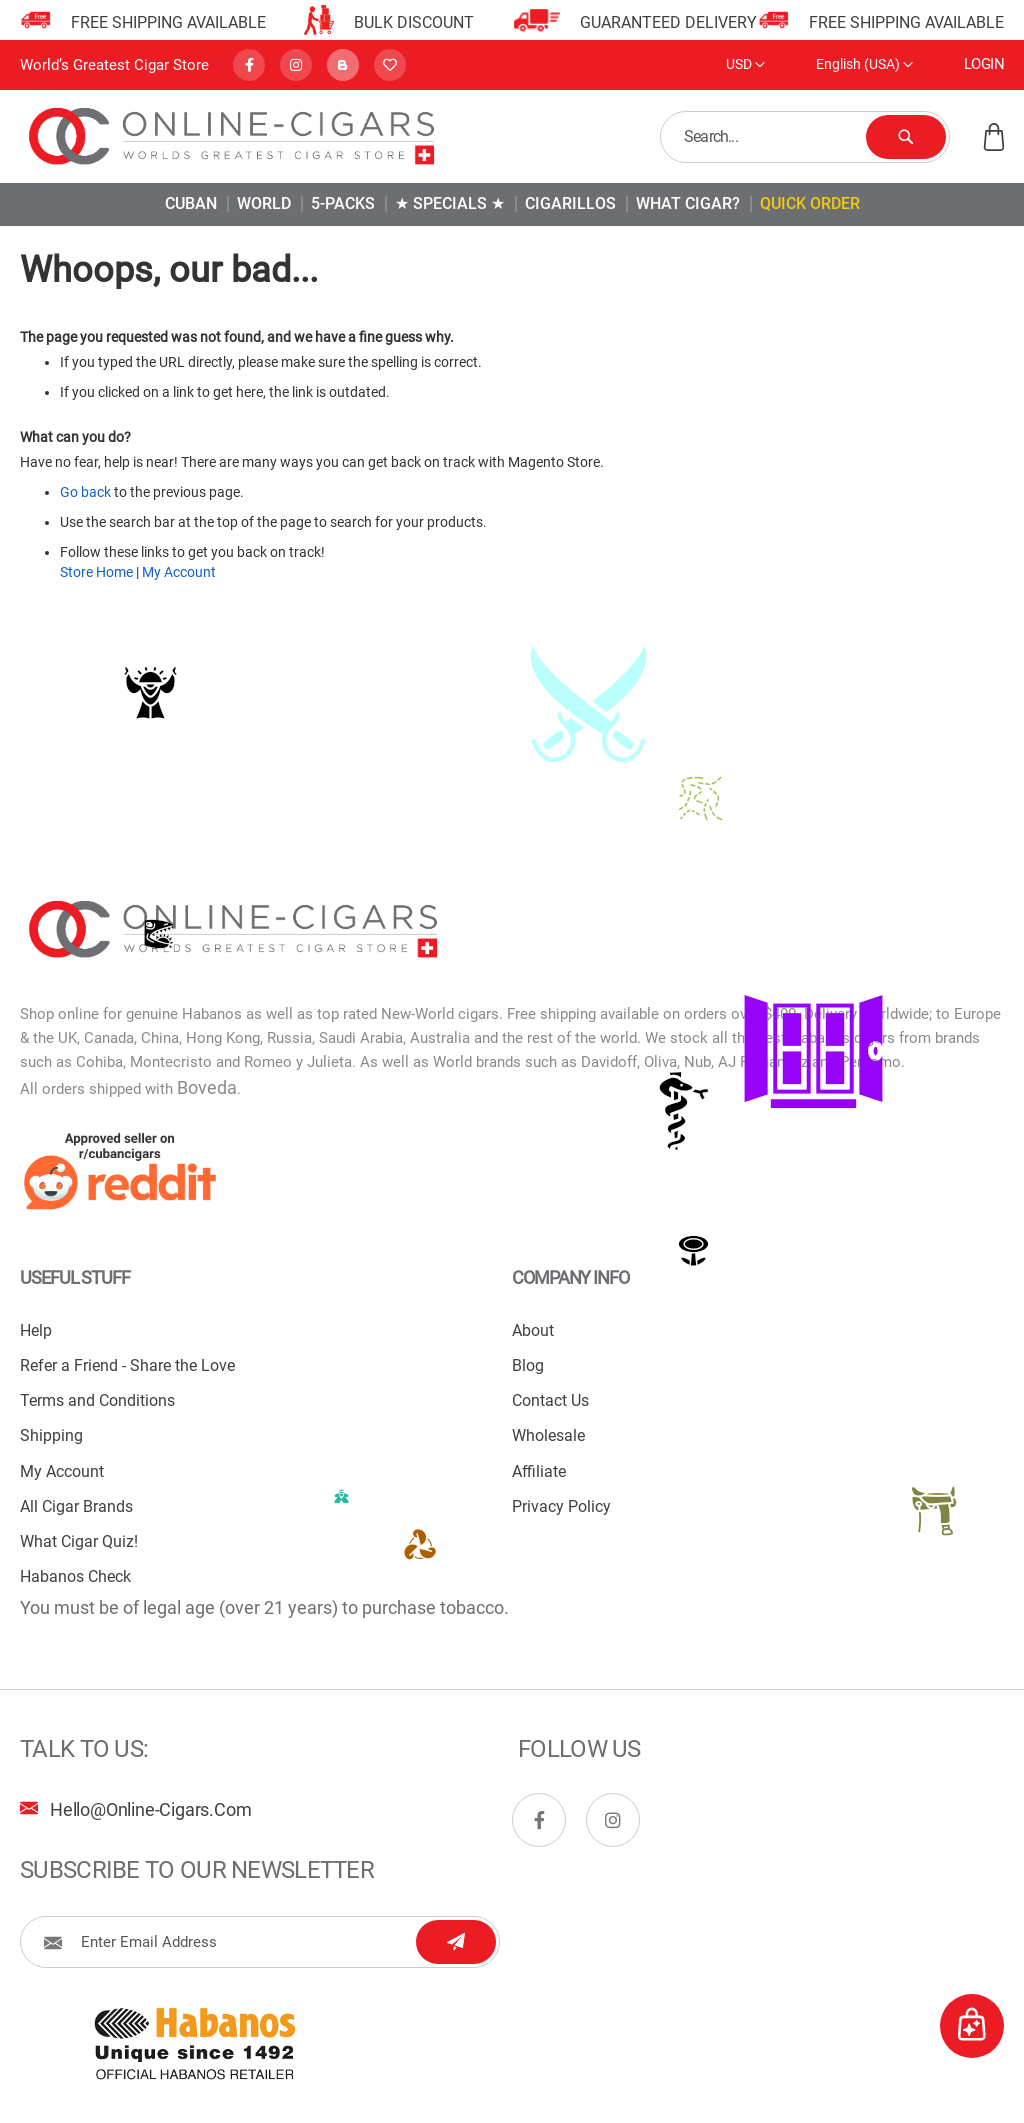 The height and width of the screenshot is (2123, 1024). I want to click on select the king piece in a board game, so click(341, 1496).